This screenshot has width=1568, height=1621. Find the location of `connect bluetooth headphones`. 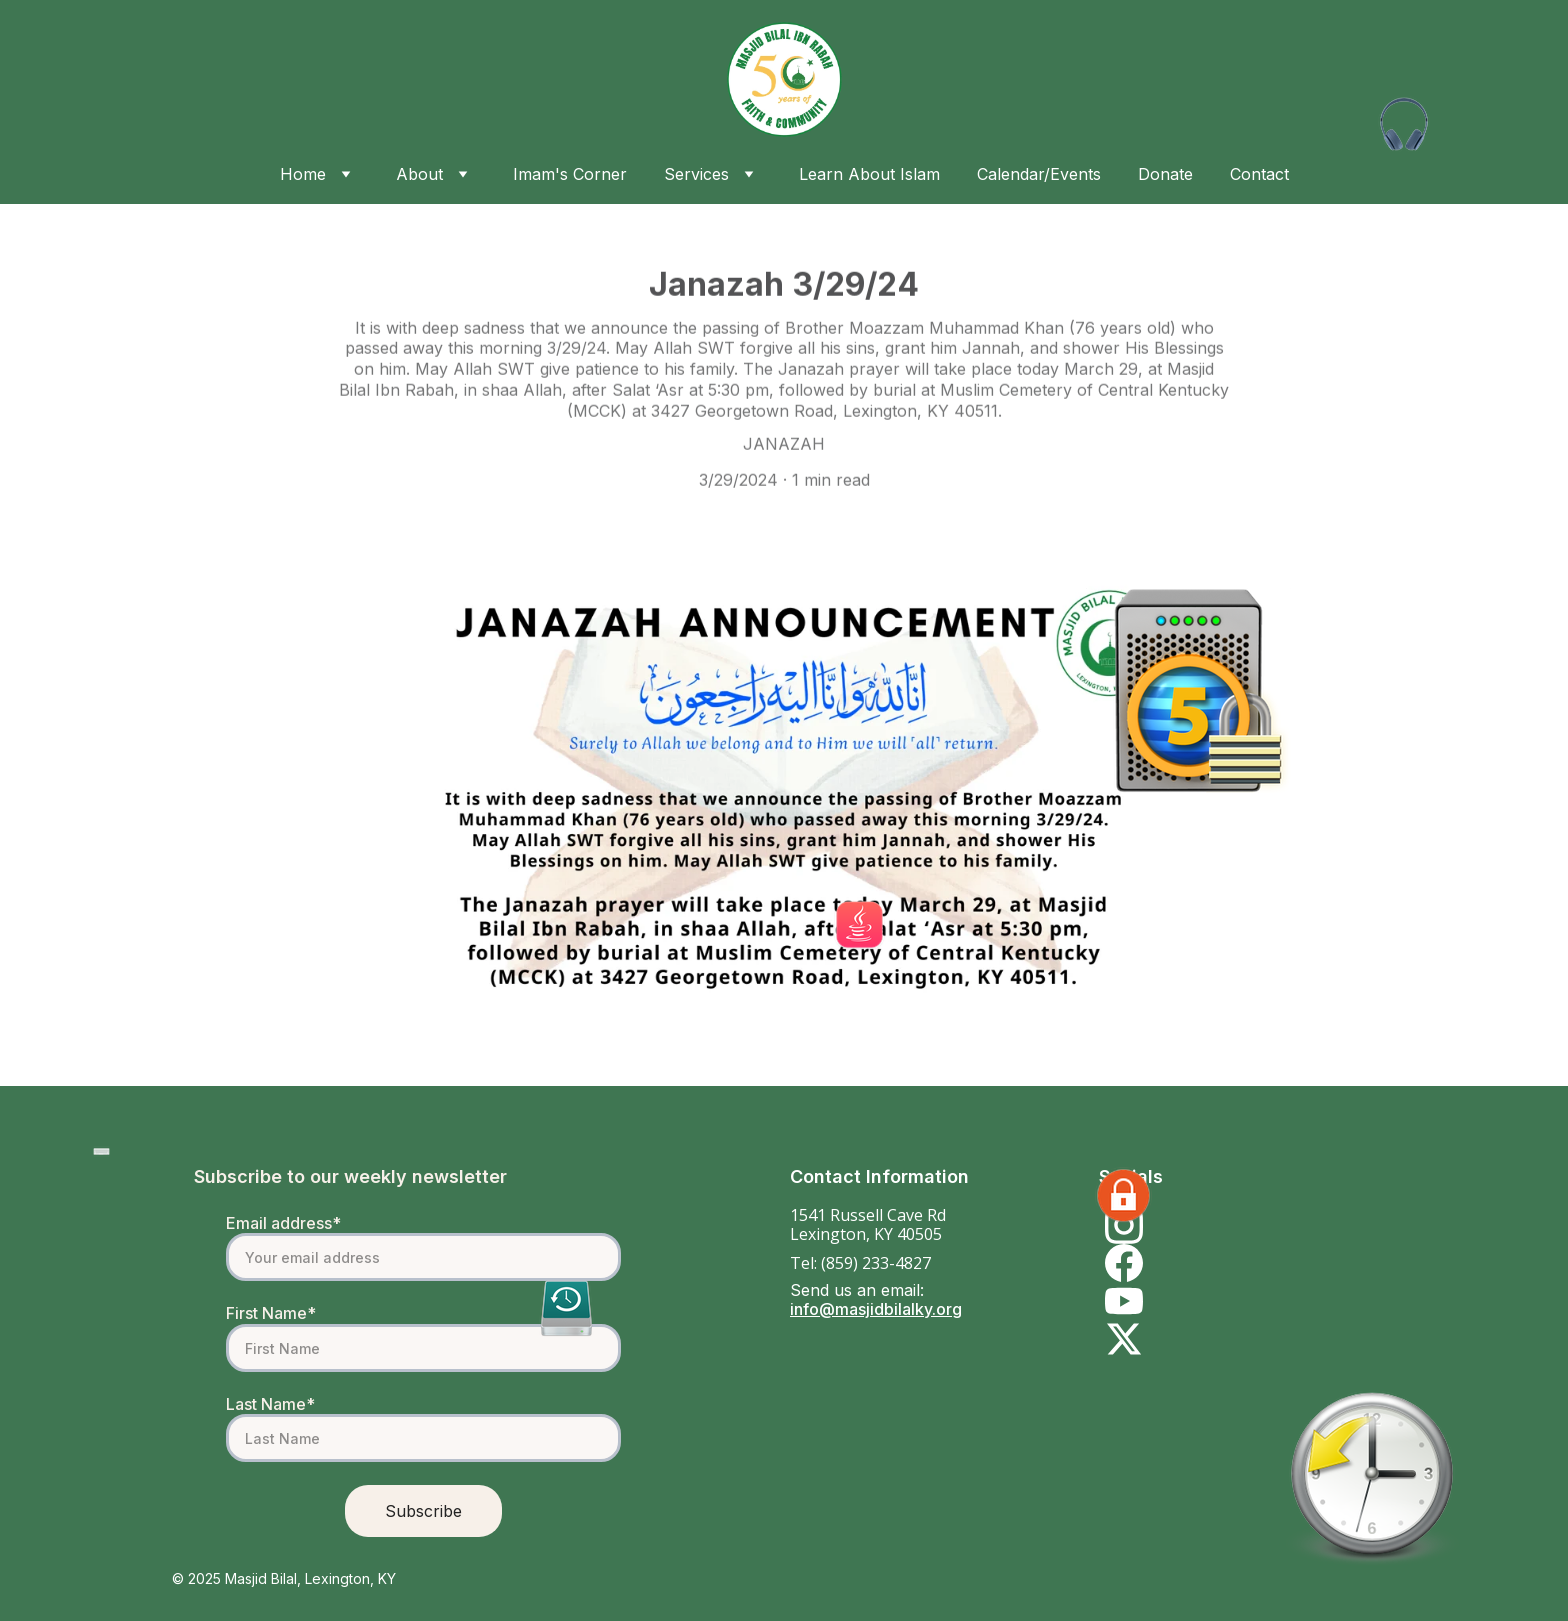

connect bluetooth headphones is located at coordinates (1404, 124).